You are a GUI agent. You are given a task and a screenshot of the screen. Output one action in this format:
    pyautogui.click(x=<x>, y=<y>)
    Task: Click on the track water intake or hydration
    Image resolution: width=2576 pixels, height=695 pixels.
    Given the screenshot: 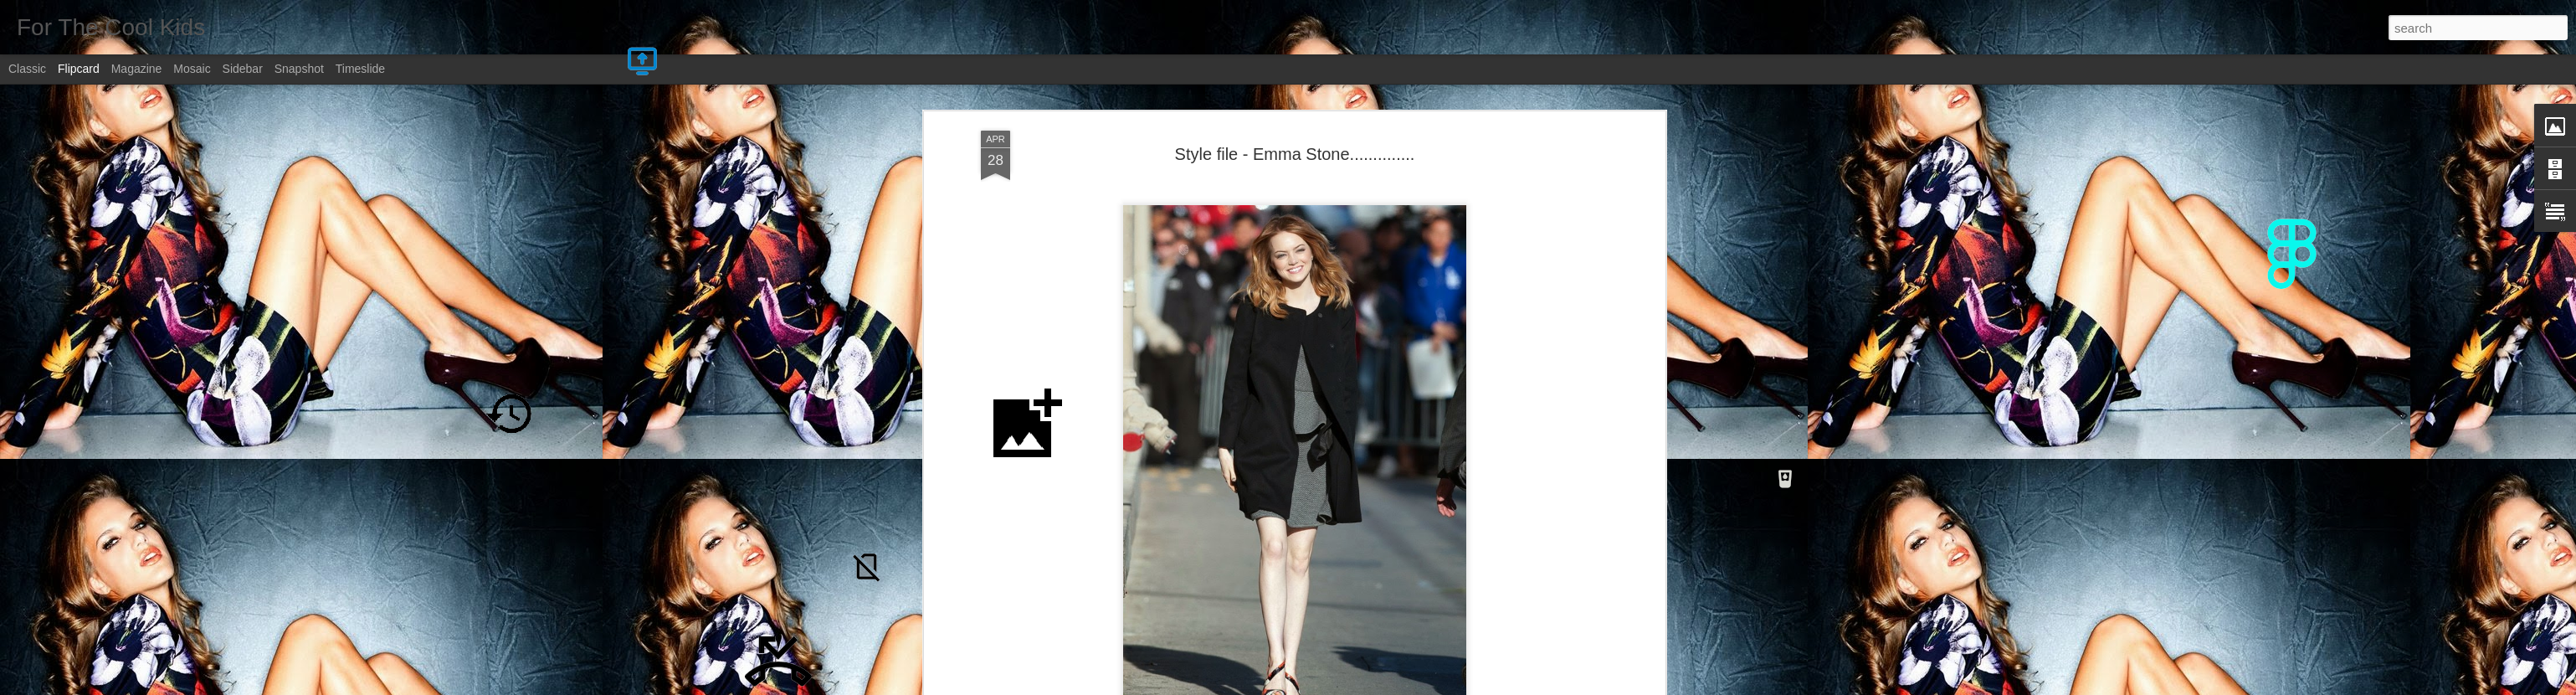 What is the action you would take?
    pyautogui.click(x=1785, y=479)
    